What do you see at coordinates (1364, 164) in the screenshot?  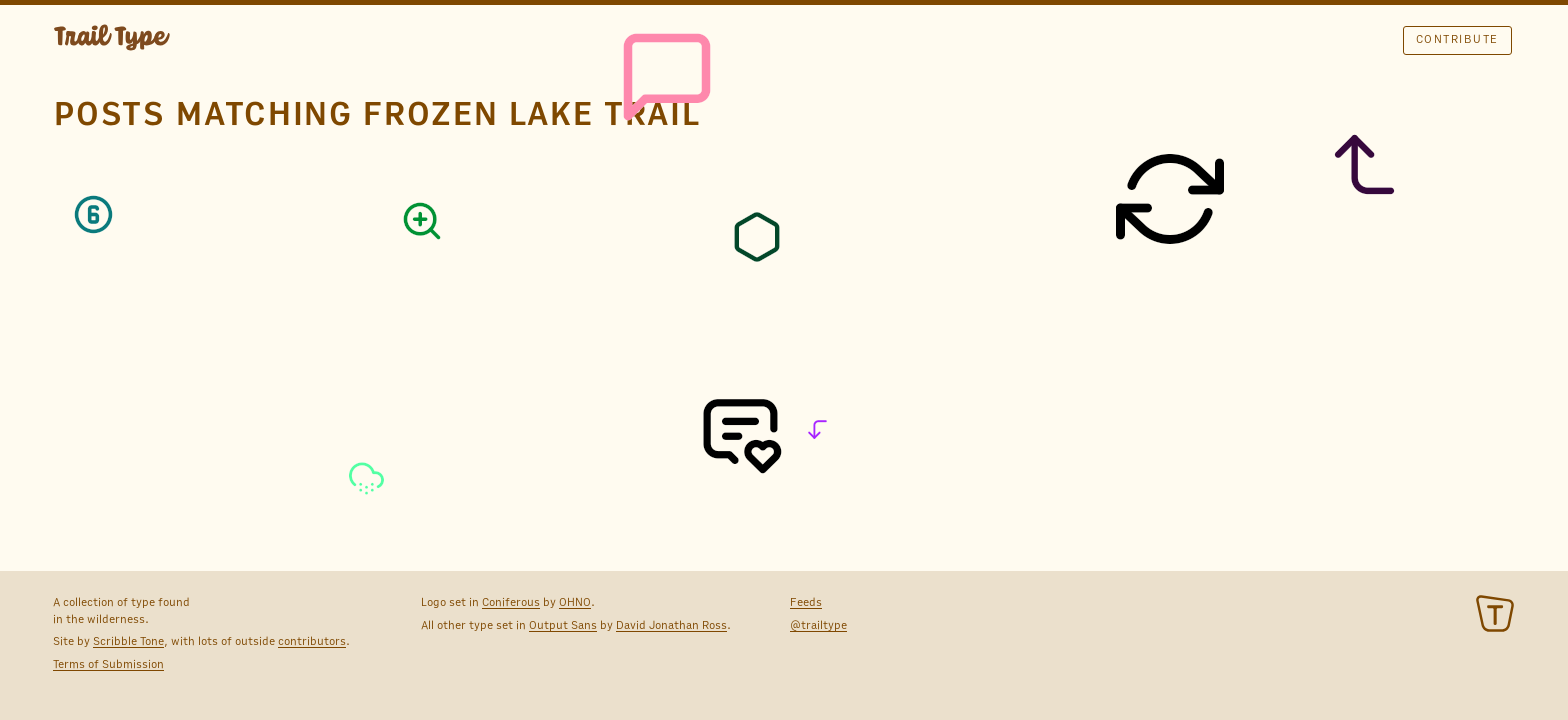 I see `go back and up in navigation` at bounding box center [1364, 164].